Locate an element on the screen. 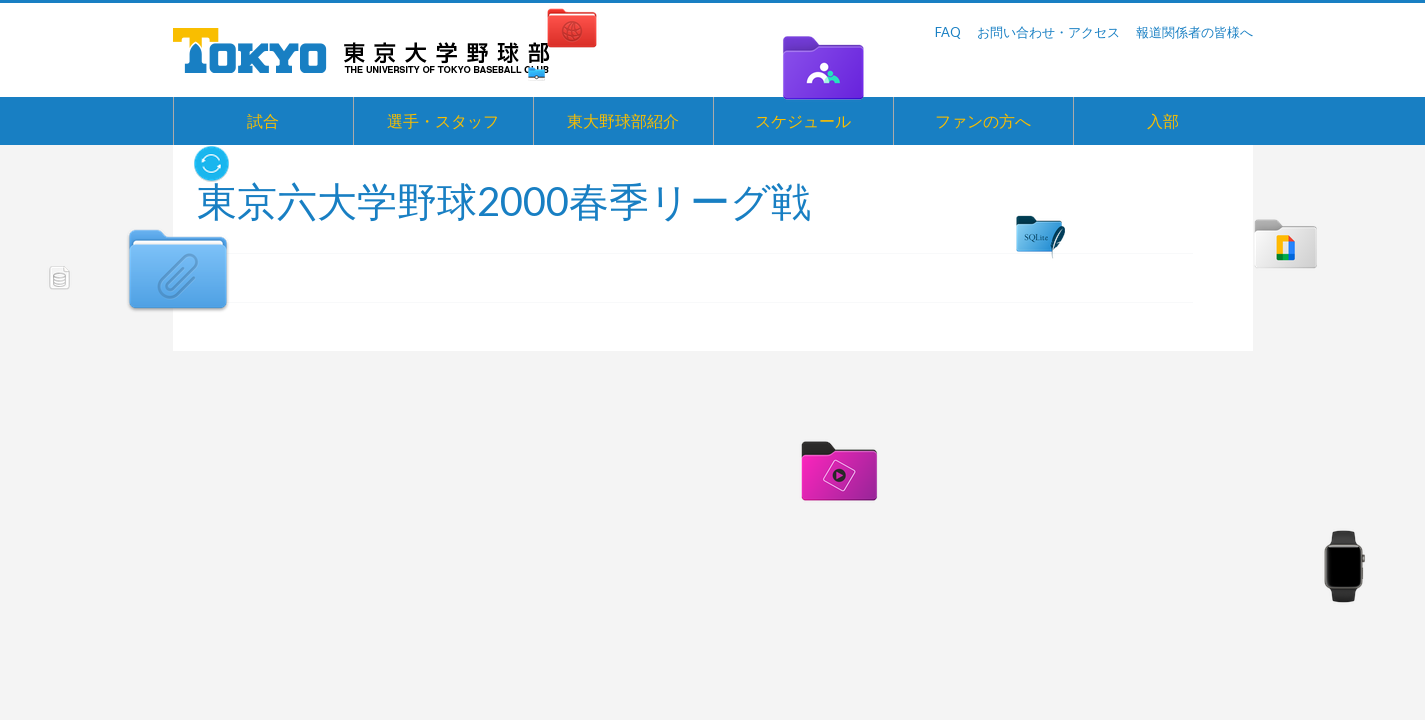 This screenshot has height=720, width=1425. open an sql database file is located at coordinates (59, 277).